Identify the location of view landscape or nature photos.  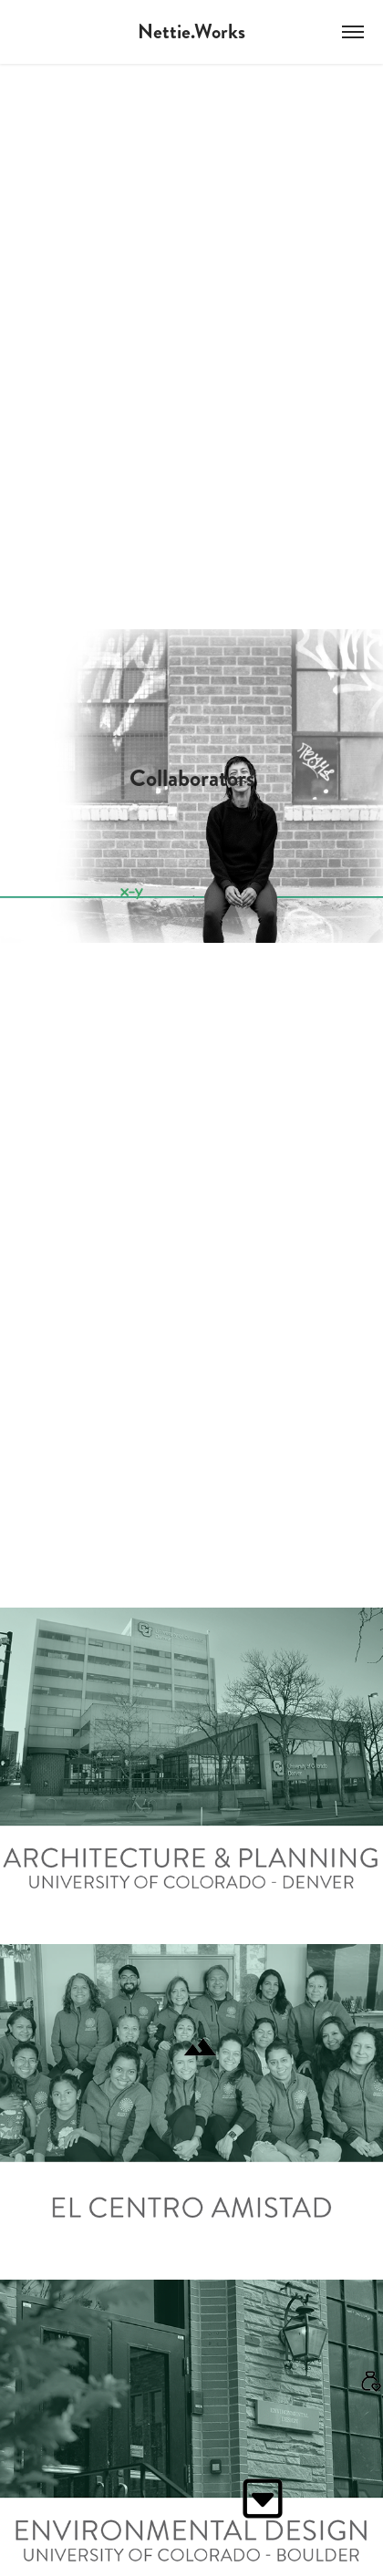
(200, 2046).